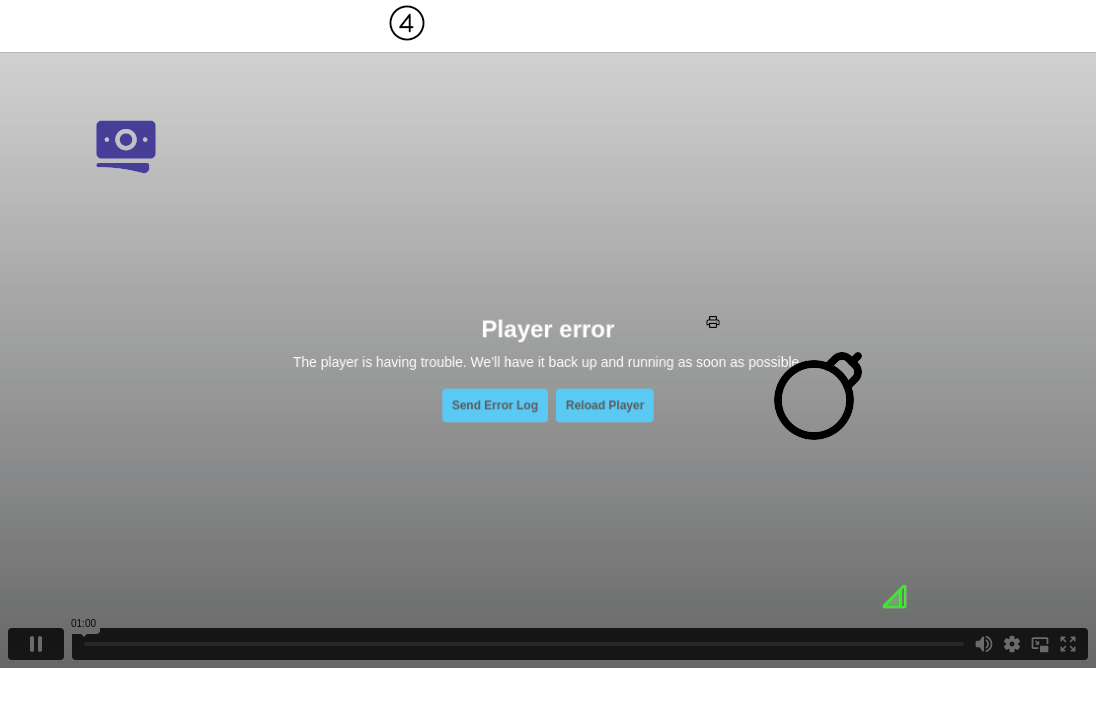 This screenshot has height=720, width=1096. What do you see at coordinates (407, 23) in the screenshot?
I see `indicates step four in a multi-step process` at bounding box center [407, 23].